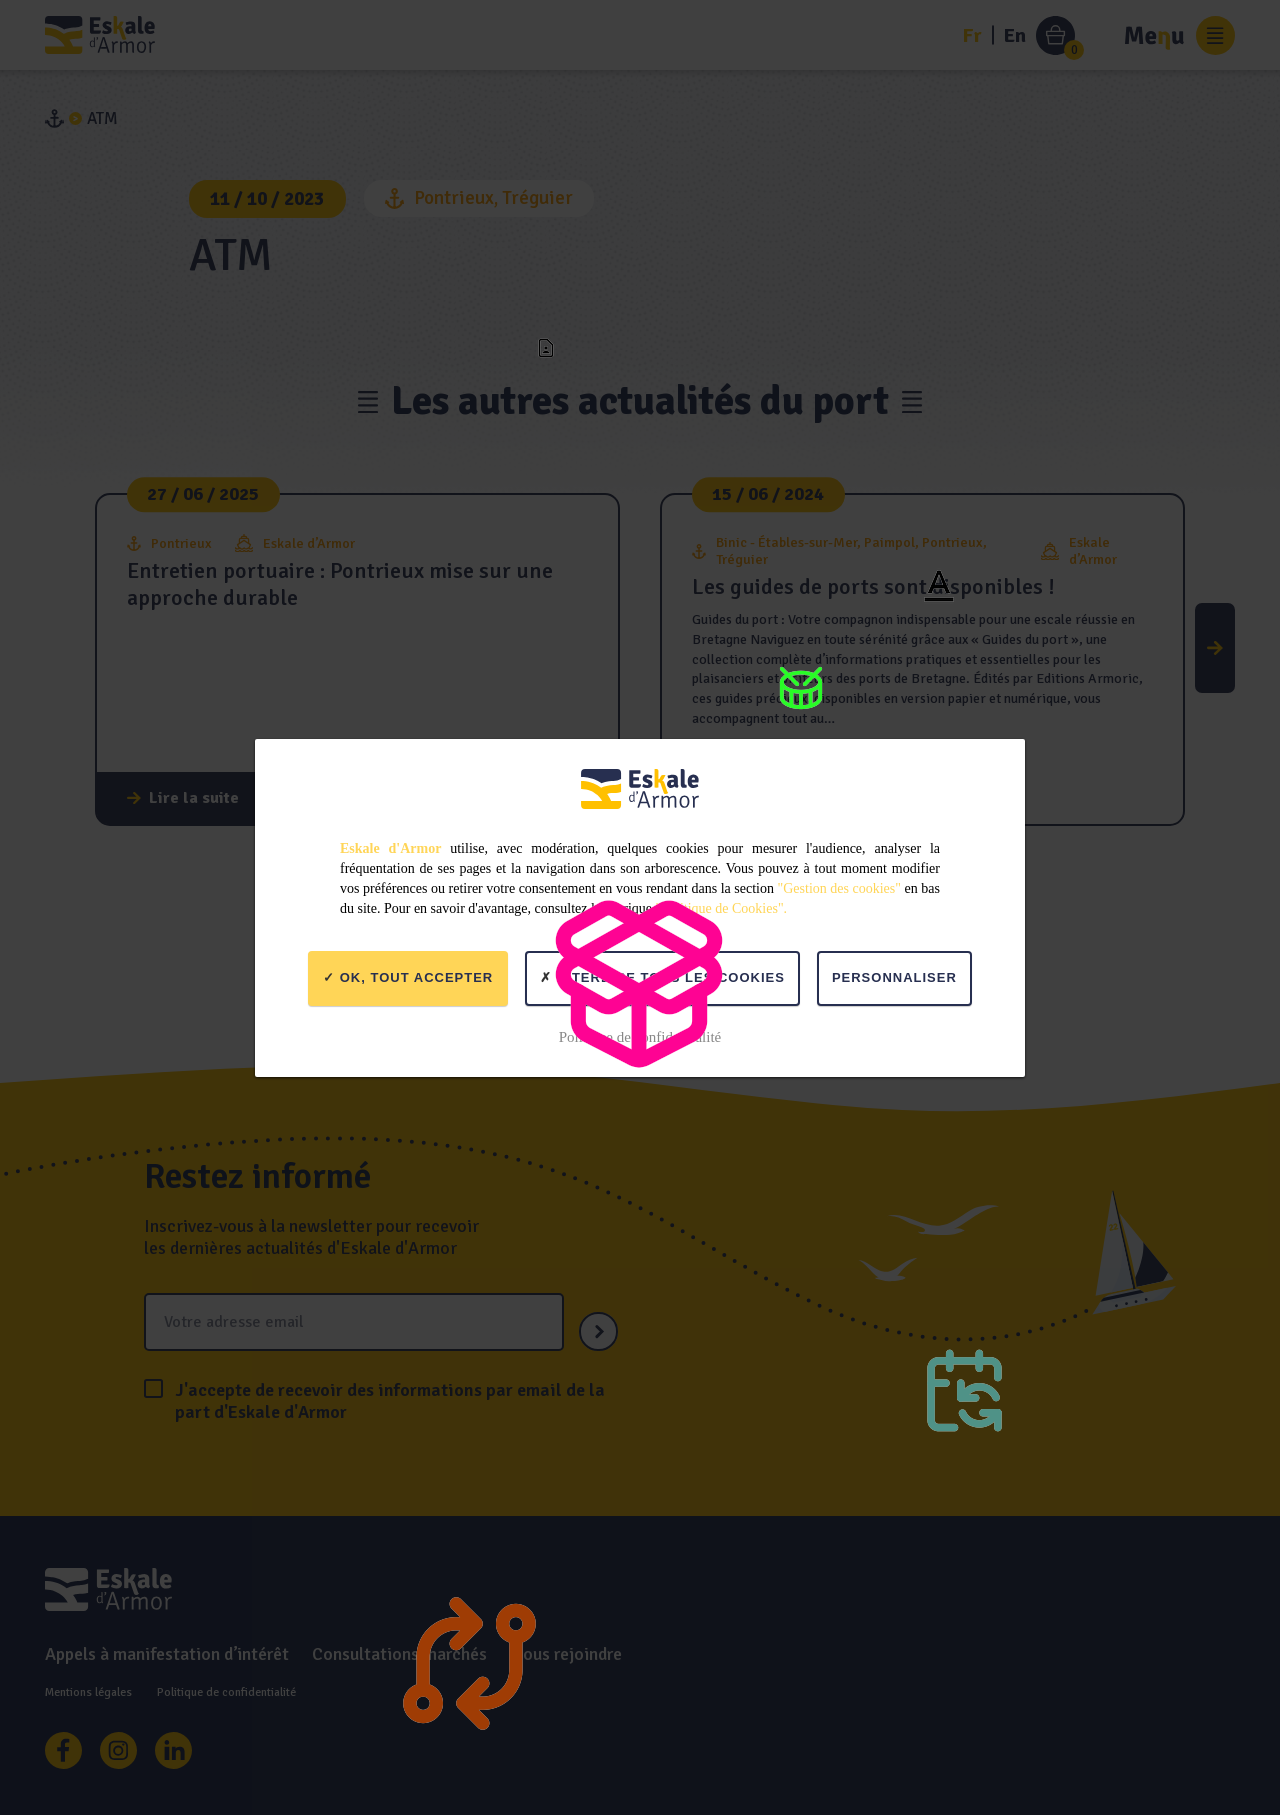 Image resolution: width=1280 pixels, height=1815 pixels. Describe the element at coordinates (801, 688) in the screenshot. I see `access music or audio tools` at that location.